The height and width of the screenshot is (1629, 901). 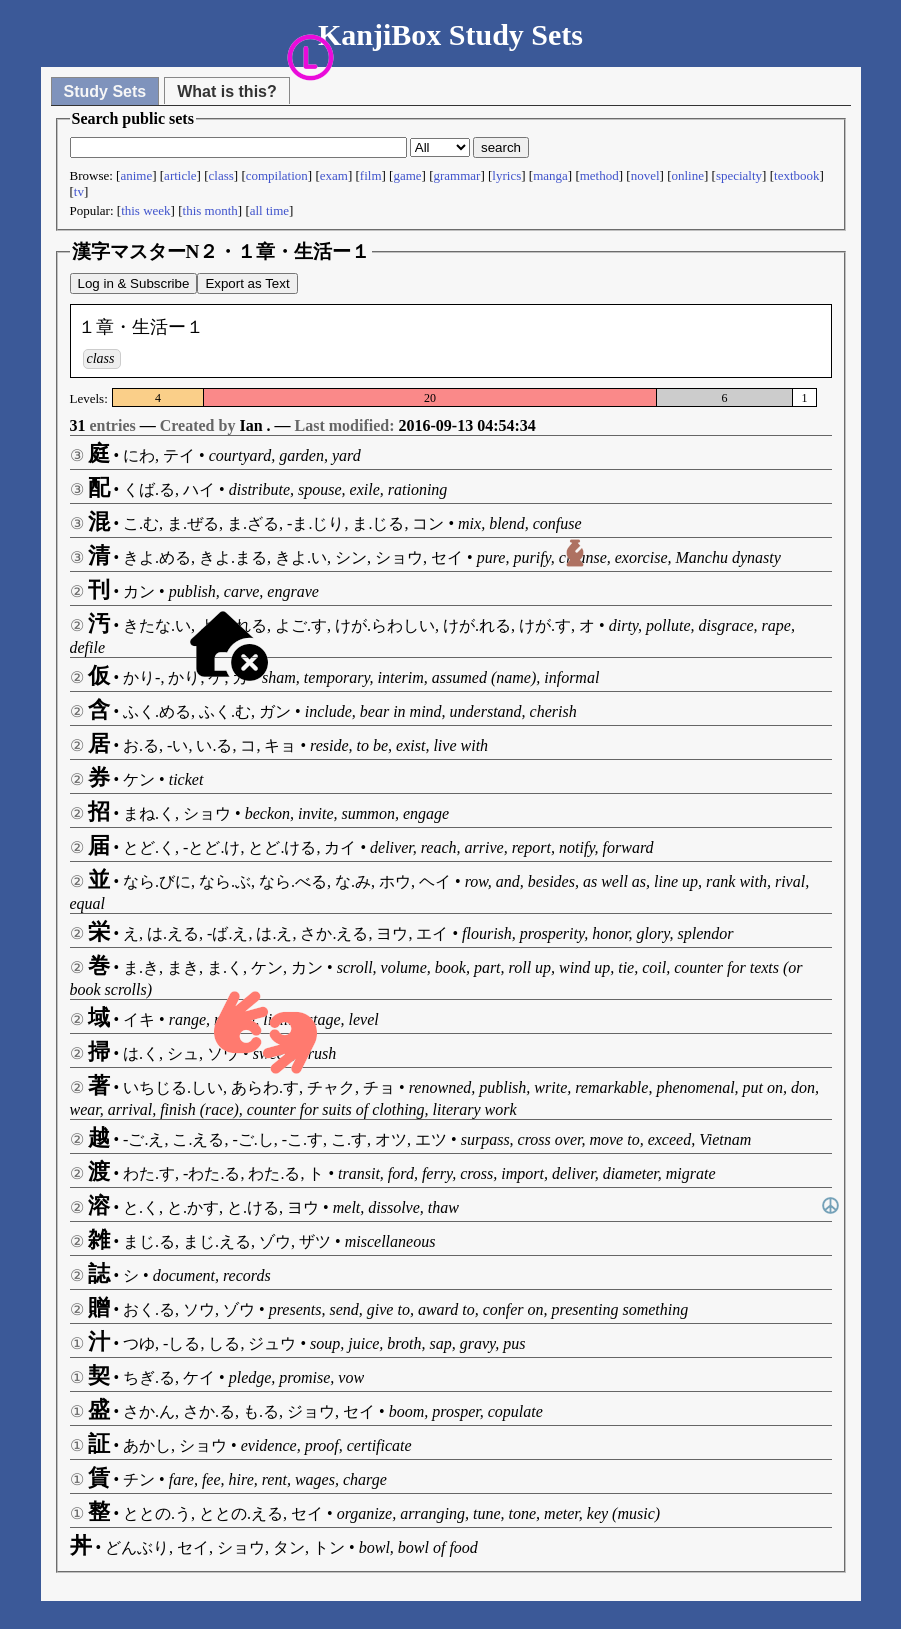 I want to click on remove a saved home address, so click(x=227, y=644).